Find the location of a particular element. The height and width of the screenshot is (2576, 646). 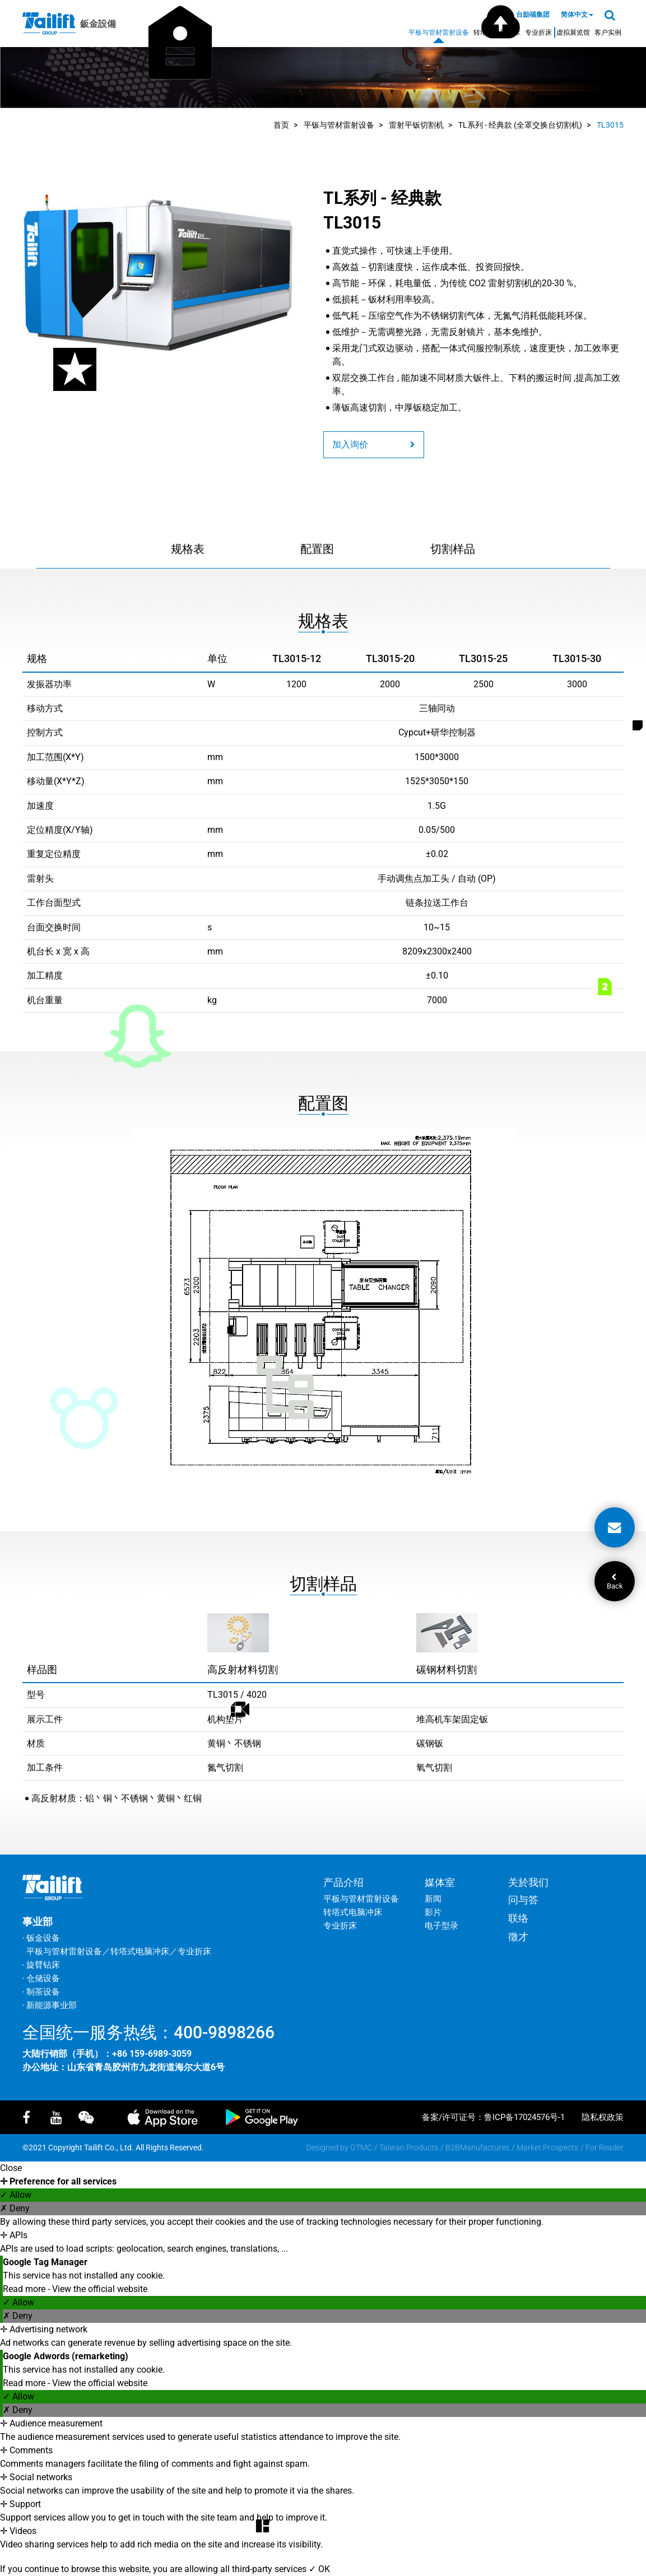

view product pricing or deals is located at coordinates (180, 44).